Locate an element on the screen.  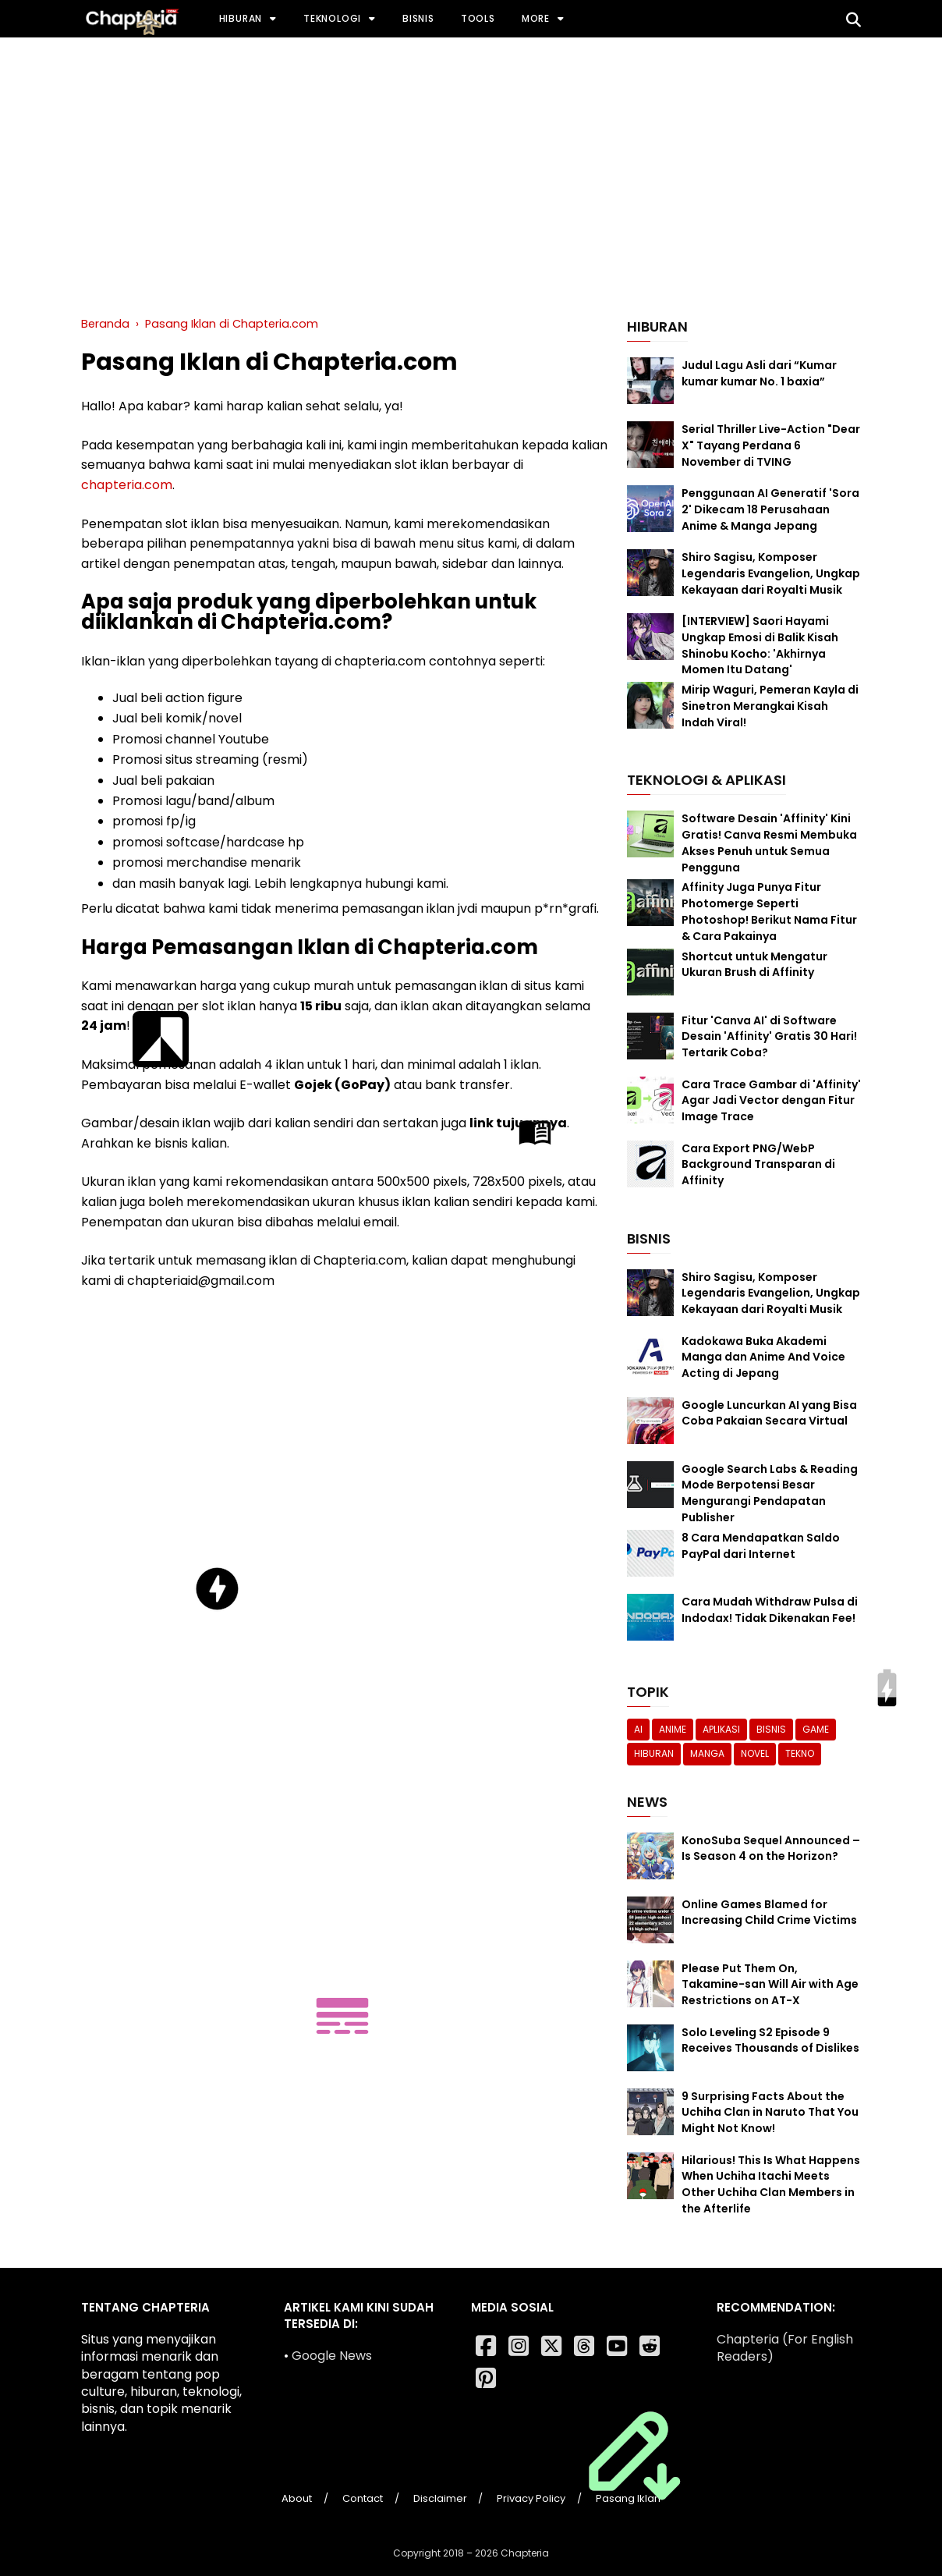
open menu or navigation guide is located at coordinates (535, 1131).